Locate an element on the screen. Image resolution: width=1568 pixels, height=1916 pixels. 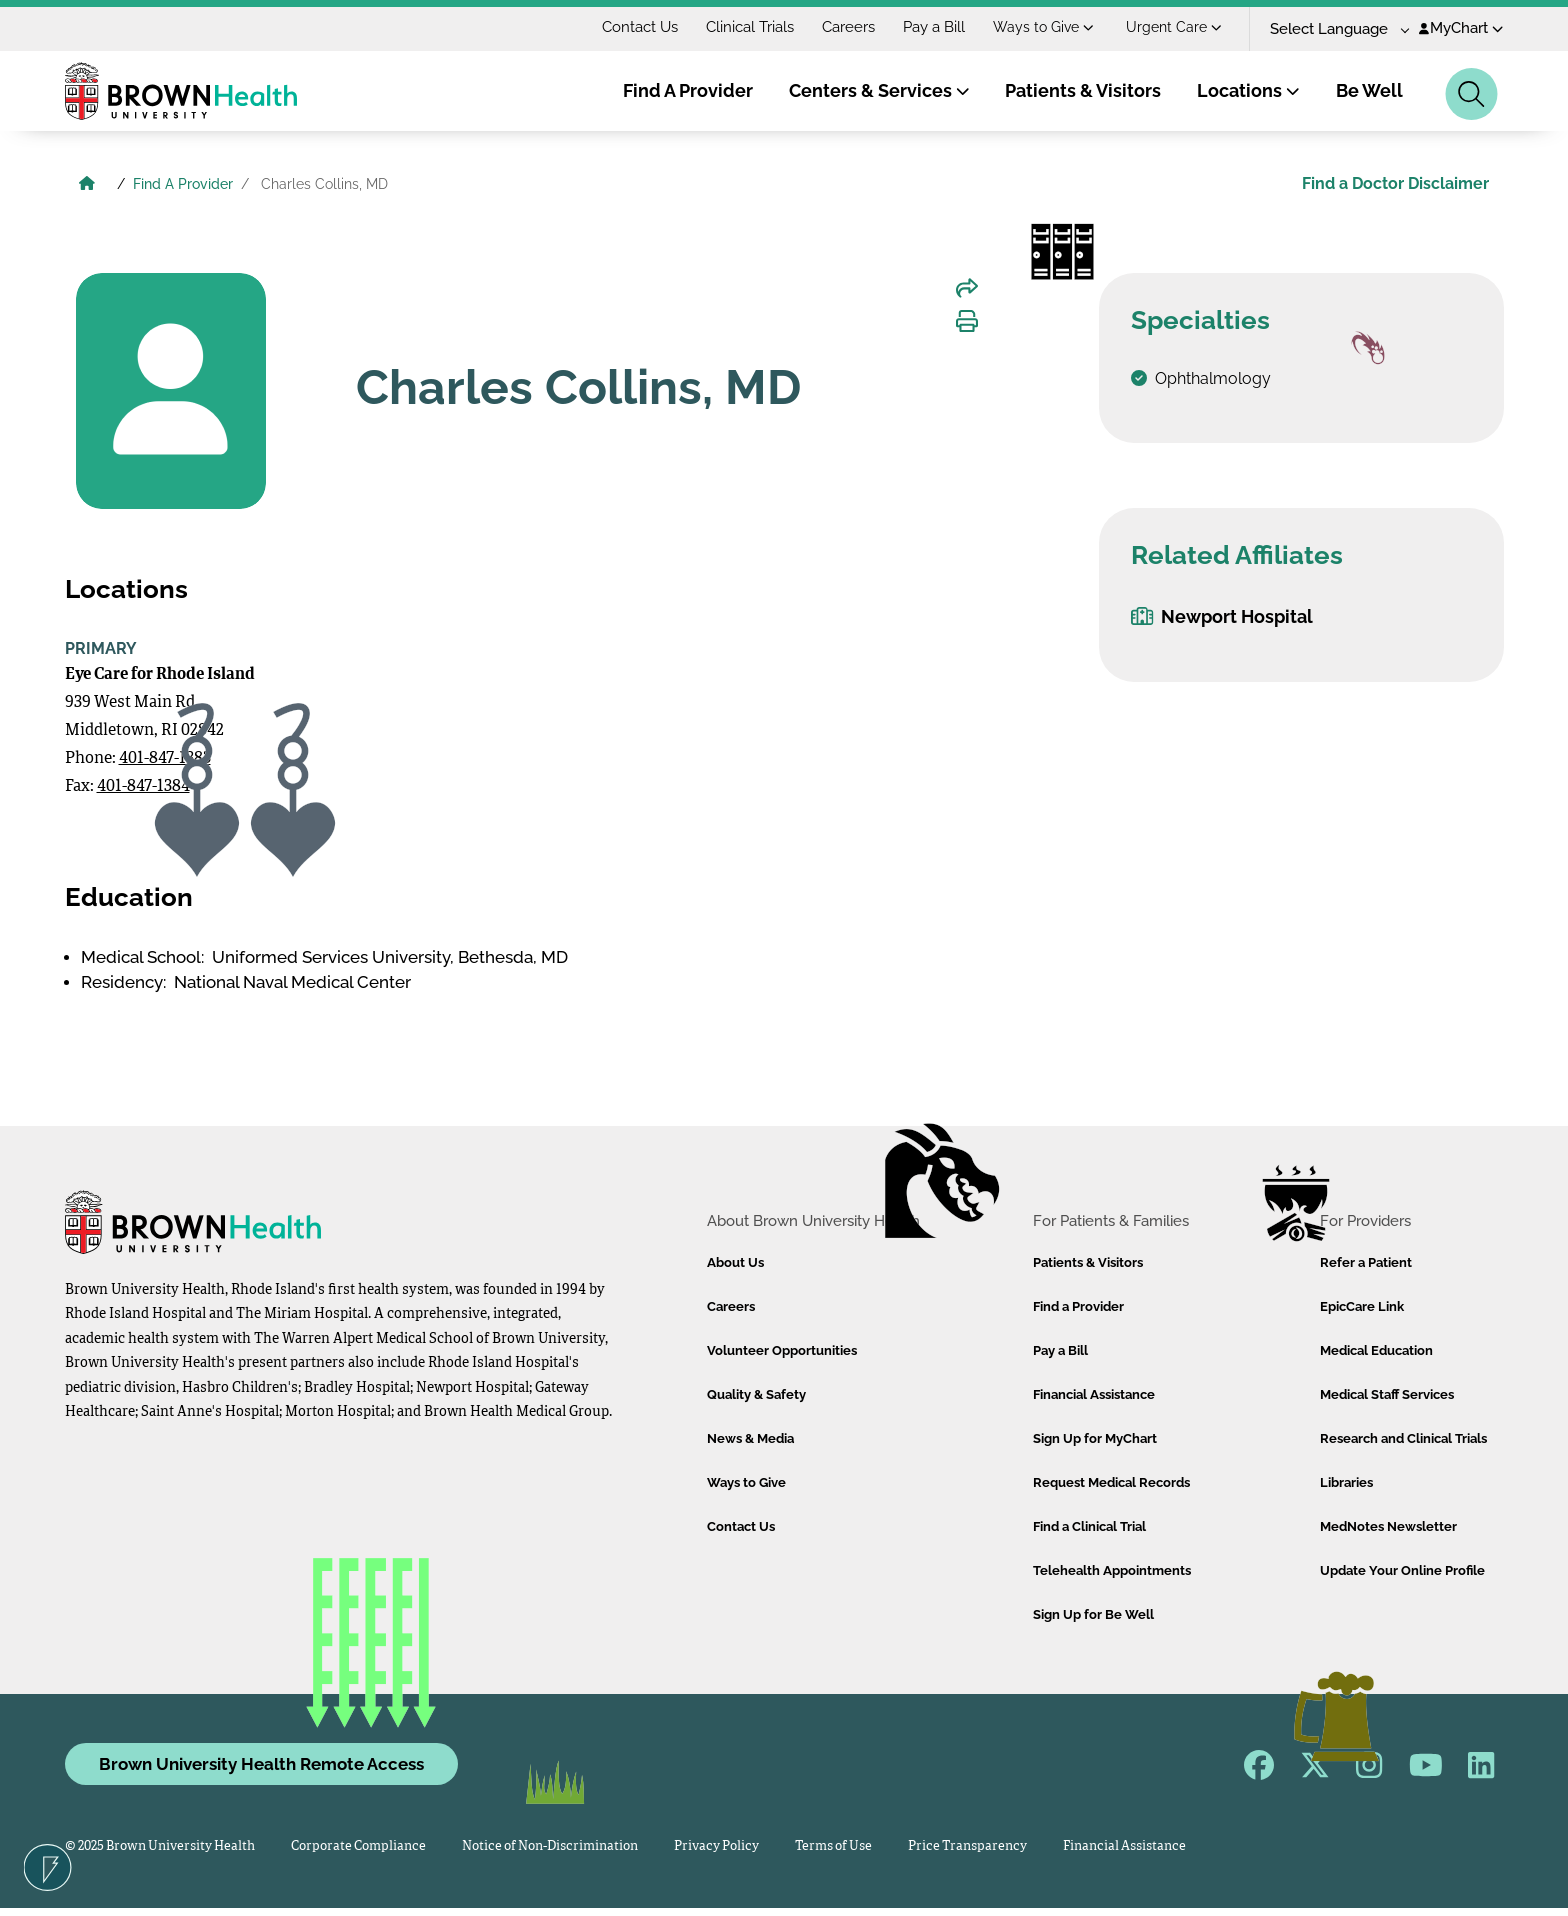
browse heart-shaped earrings in jewelry collection is located at coordinates (245, 790).